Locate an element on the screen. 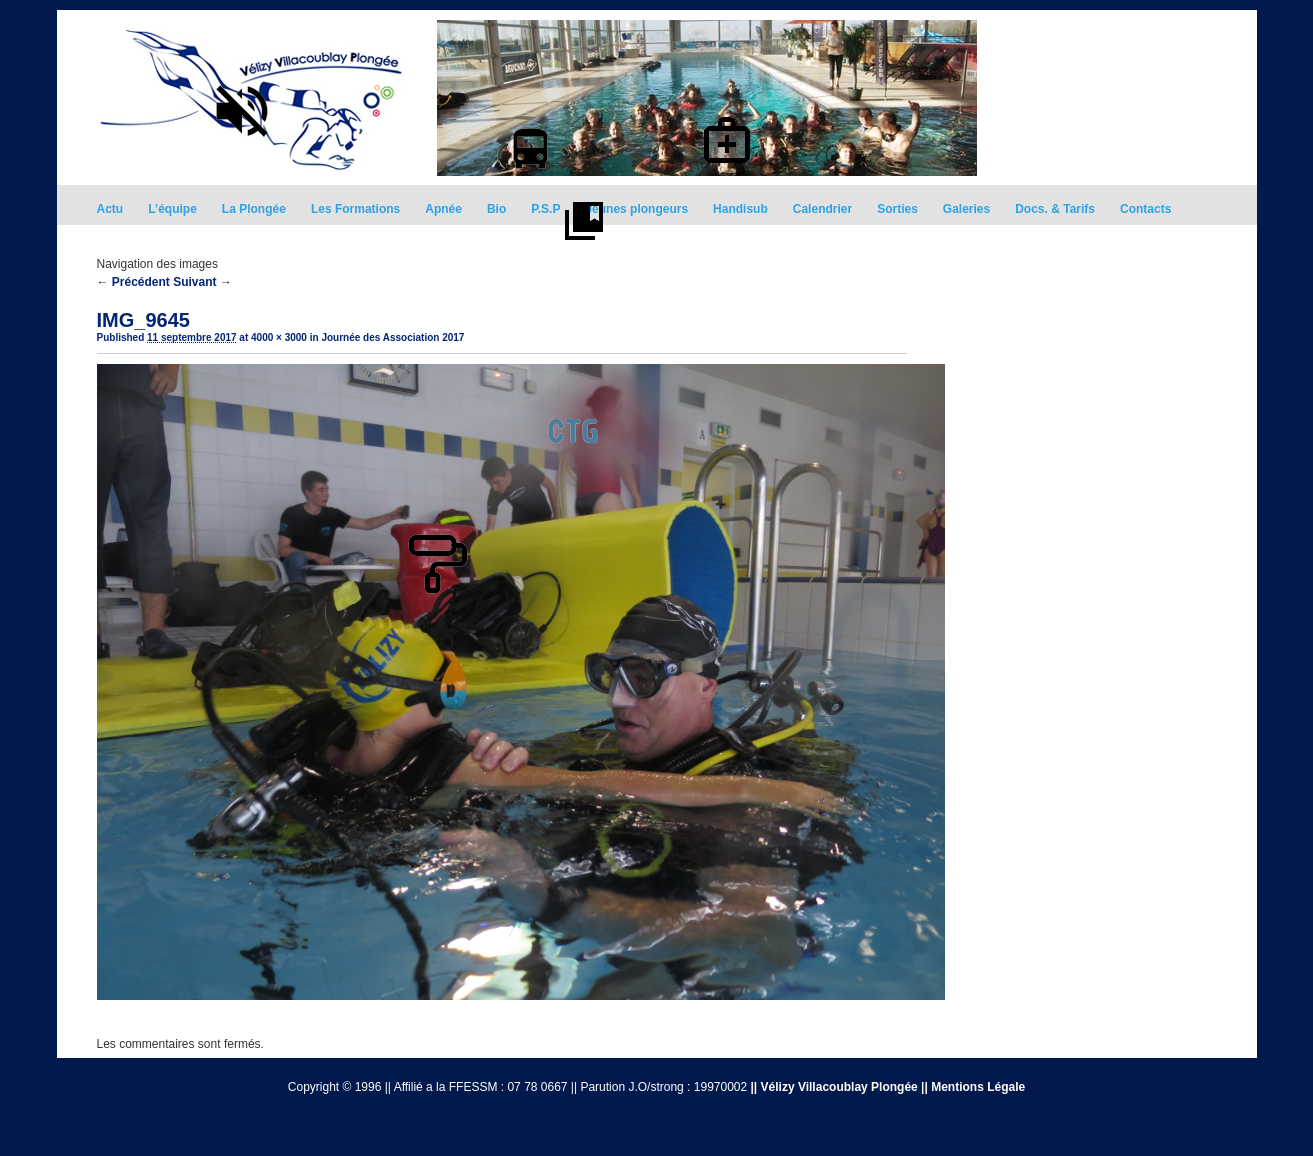 This screenshot has width=1313, height=1156. access medical services or healthcare information is located at coordinates (727, 140).